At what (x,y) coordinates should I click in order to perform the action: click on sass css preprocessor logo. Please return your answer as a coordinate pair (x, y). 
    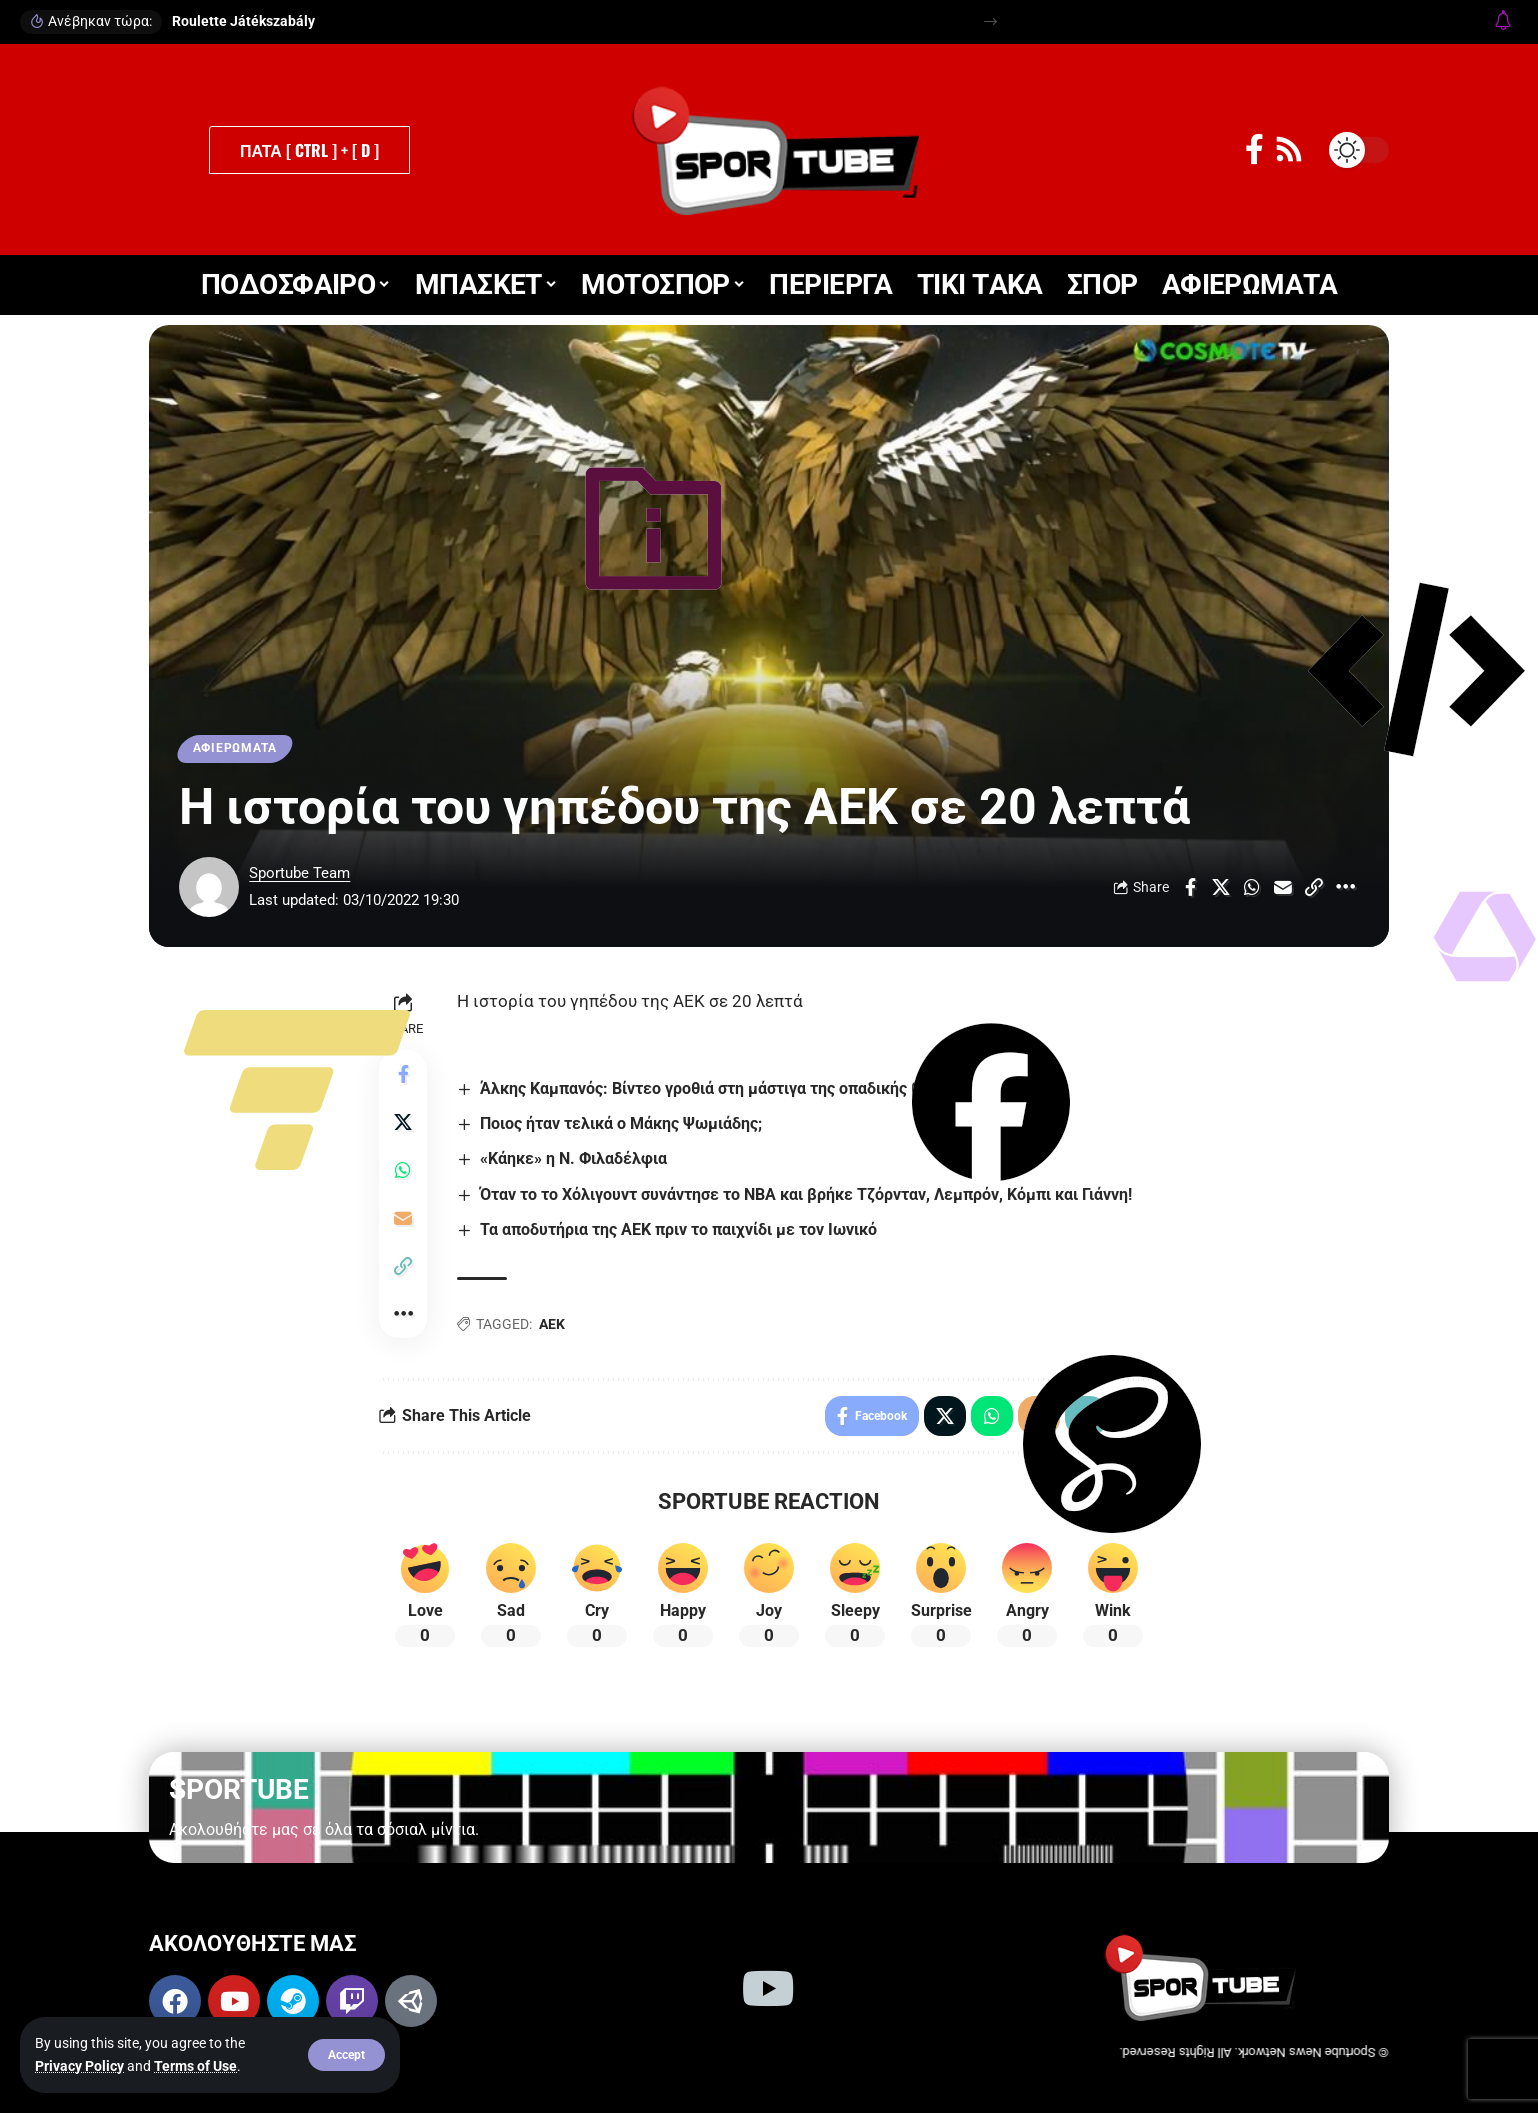
    Looking at the image, I should click on (1112, 1444).